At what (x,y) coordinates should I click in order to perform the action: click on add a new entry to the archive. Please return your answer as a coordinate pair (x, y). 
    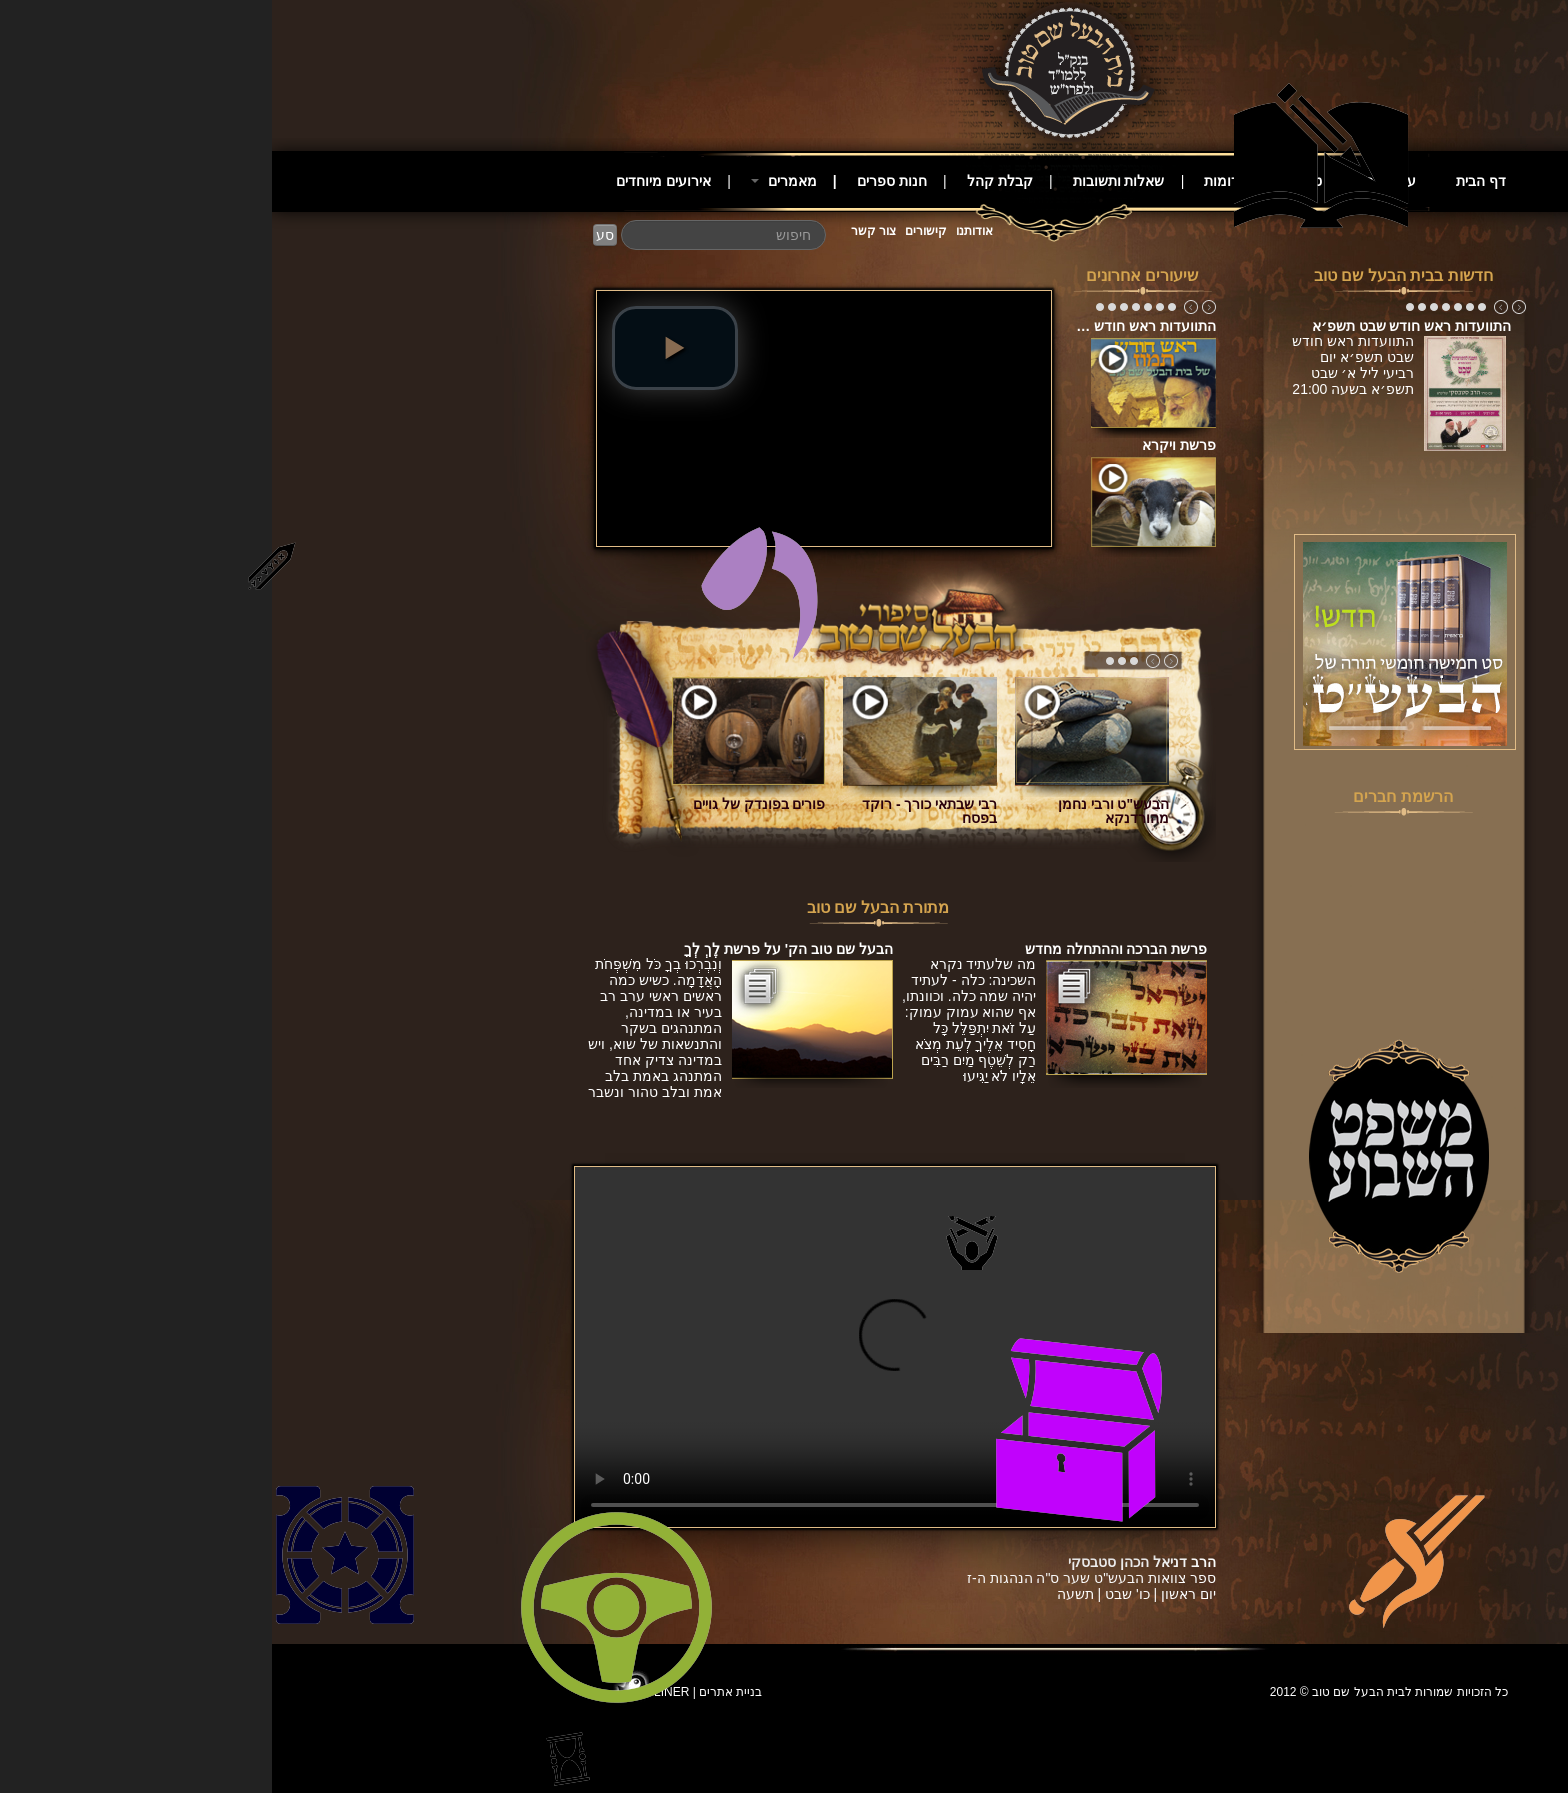
    Looking at the image, I should click on (1321, 165).